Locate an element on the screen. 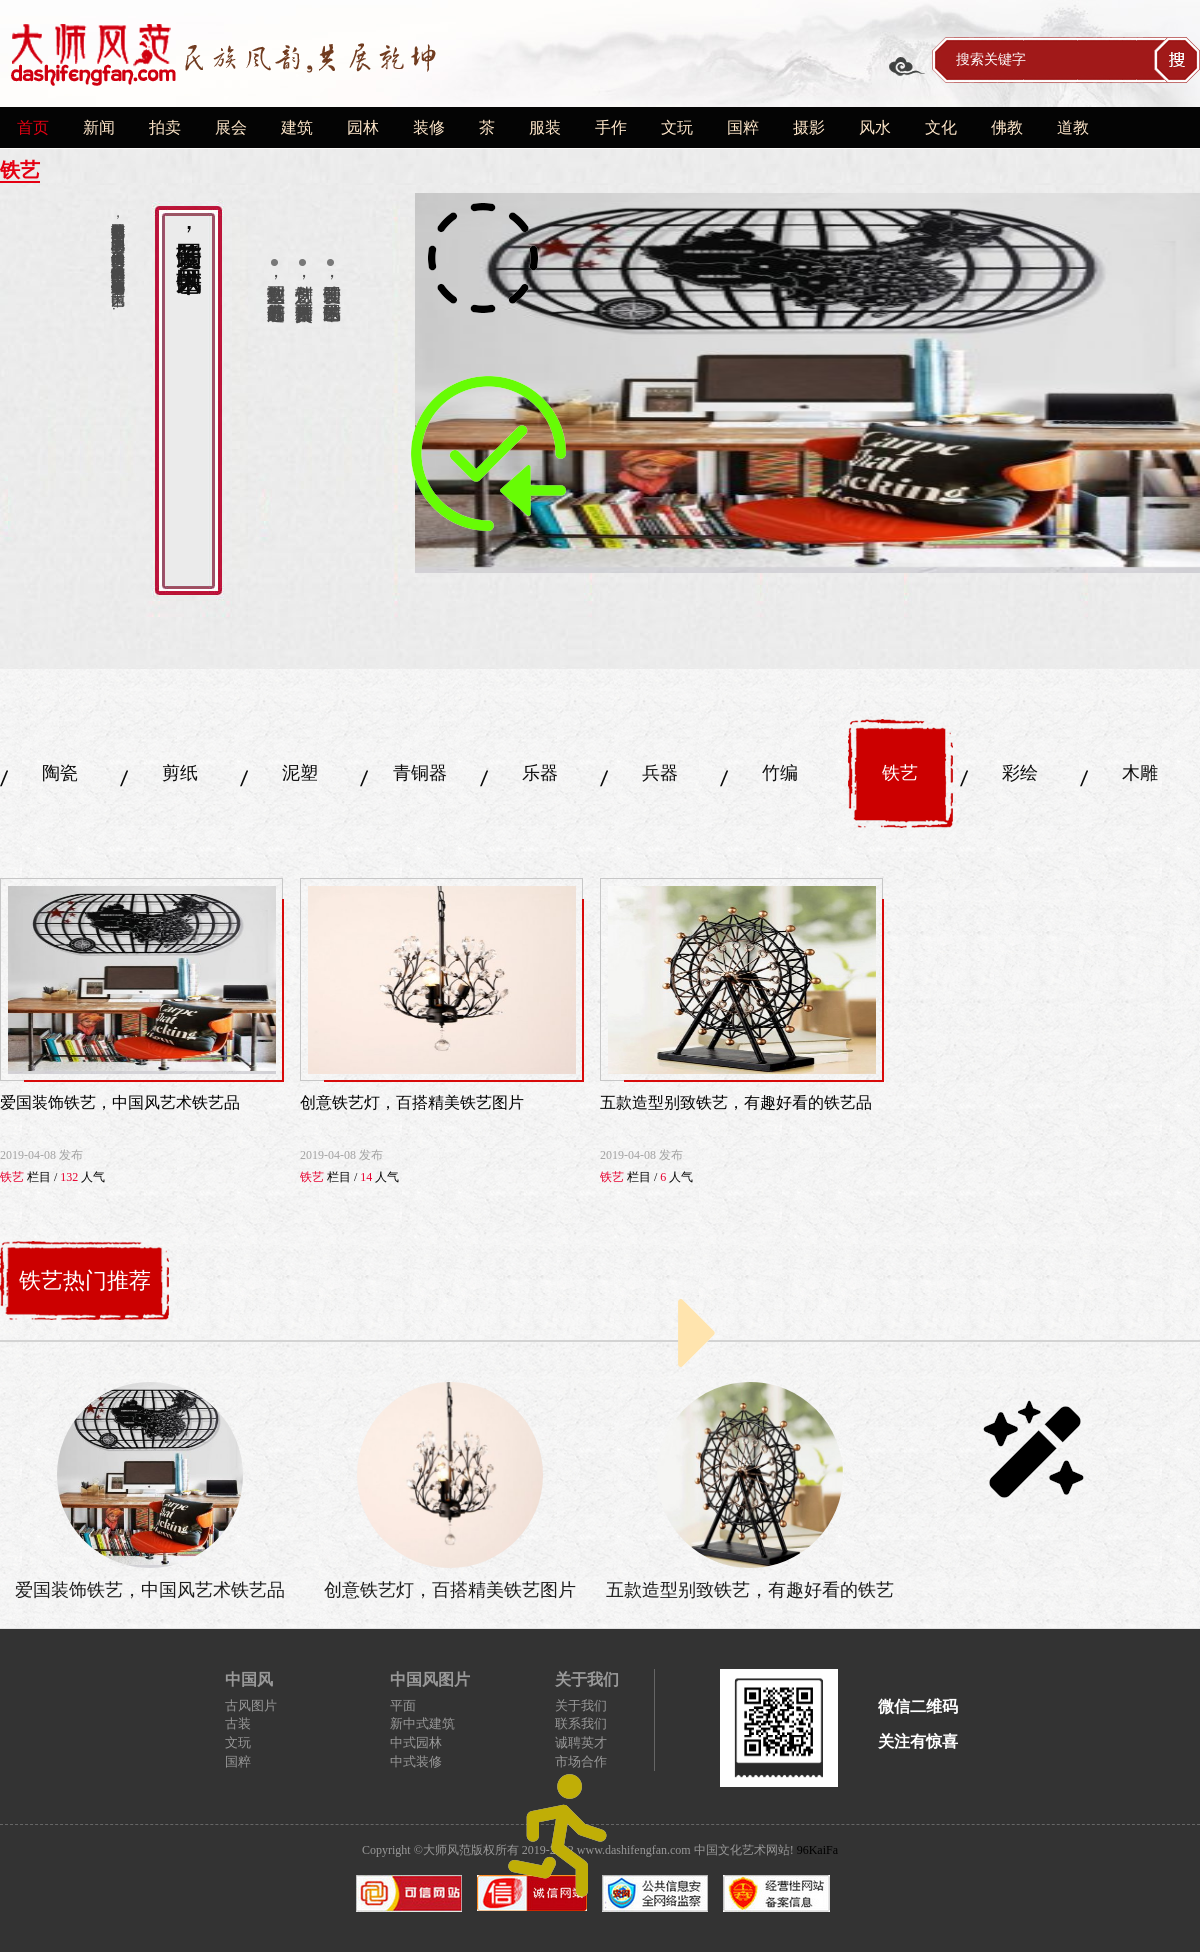  create a new draft issue is located at coordinates (483, 258).